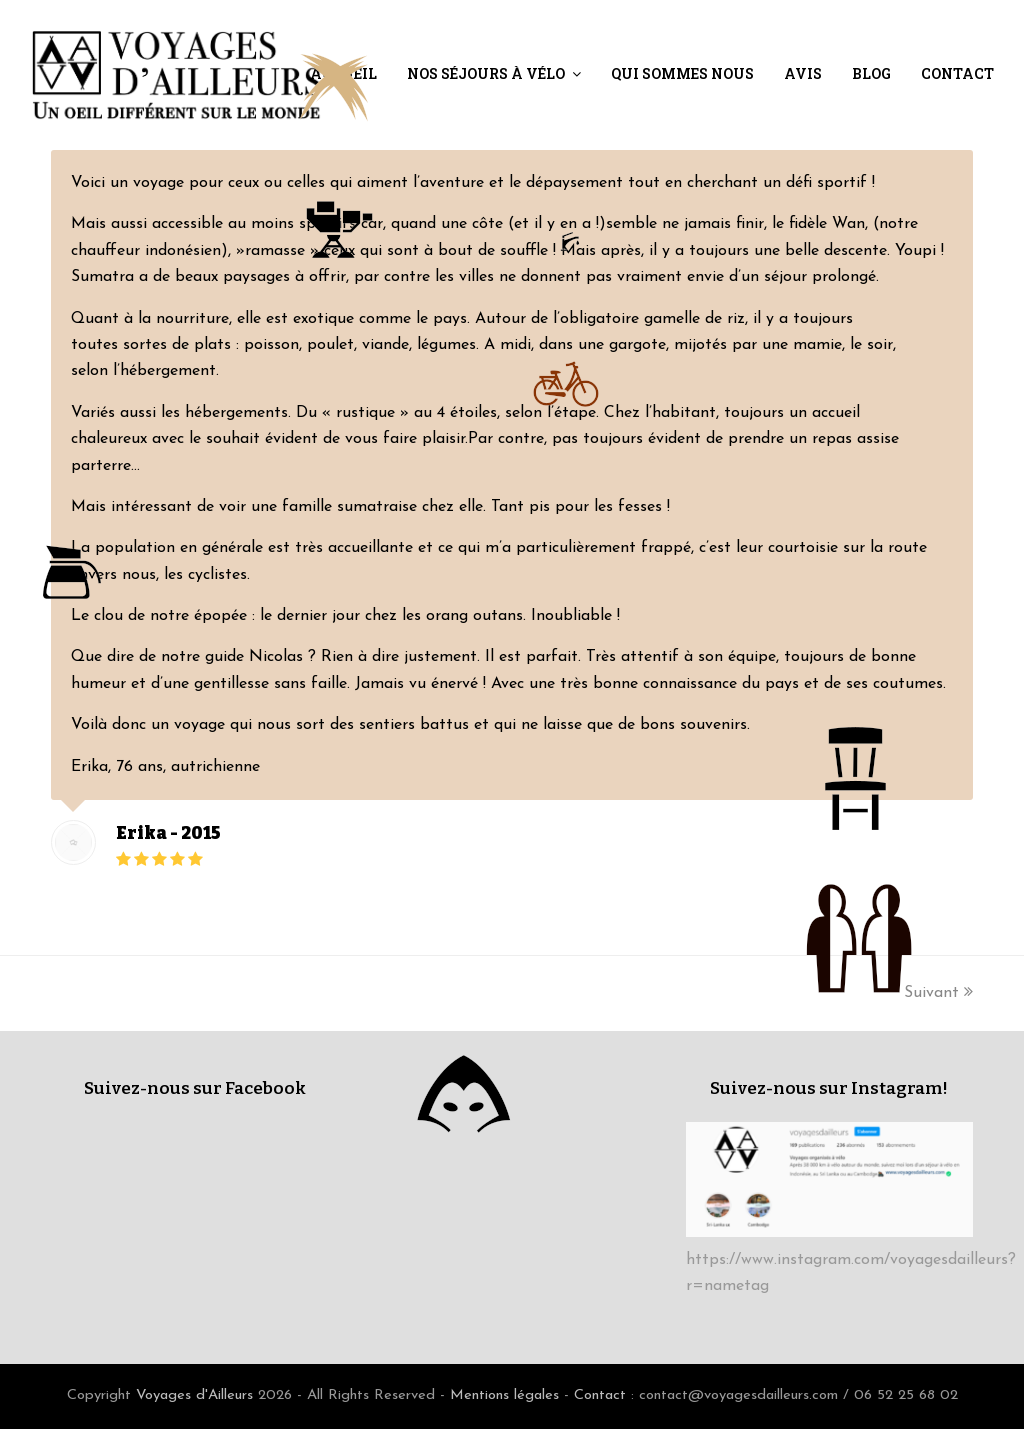 The height and width of the screenshot is (1429, 1024). What do you see at coordinates (72, 572) in the screenshot?
I see `indicates coffee is available or brewing` at bounding box center [72, 572].